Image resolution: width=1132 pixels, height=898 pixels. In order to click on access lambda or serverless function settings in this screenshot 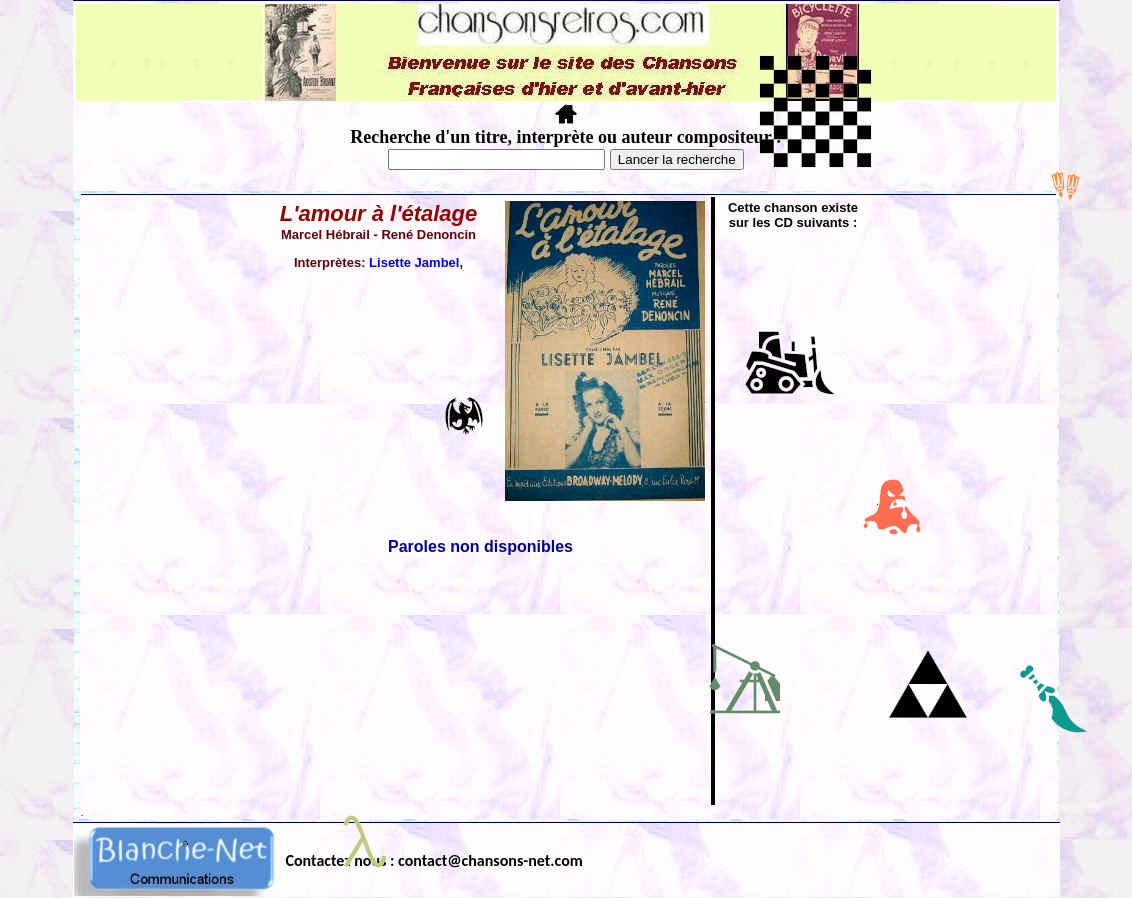, I will do `click(363, 841)`.